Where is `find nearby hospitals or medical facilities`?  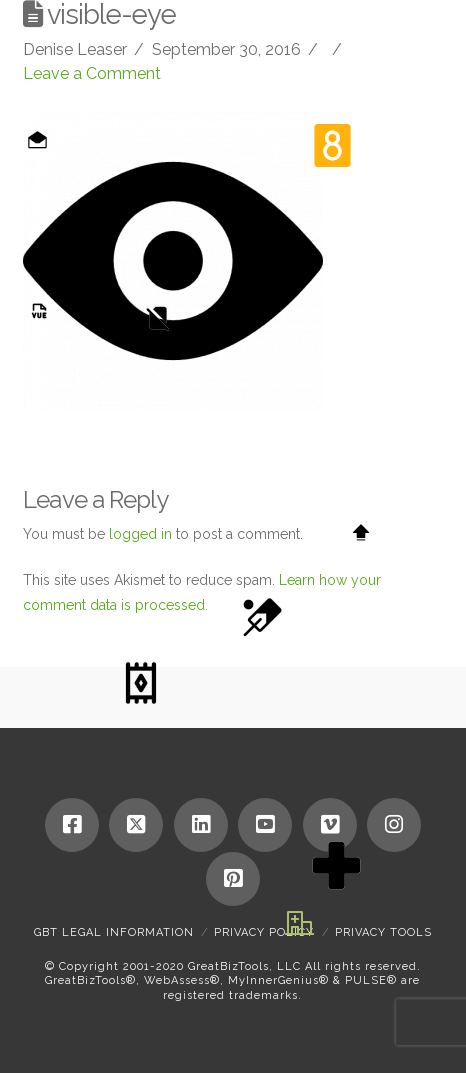 find nearby hospitals or medical facilities is located at coordinates (298, 923).